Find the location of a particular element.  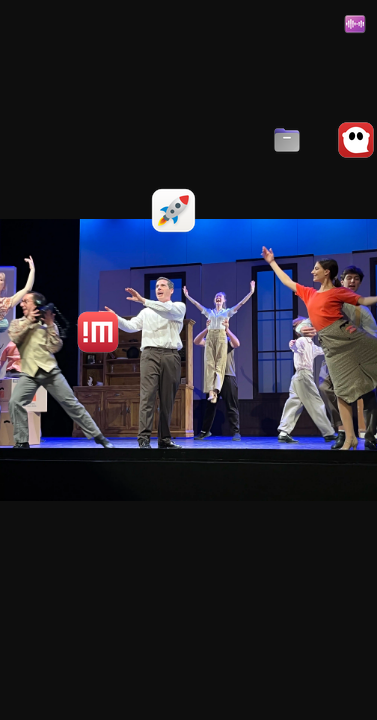

open NoMachine remote desktop application is located at coordinates (98, 332).